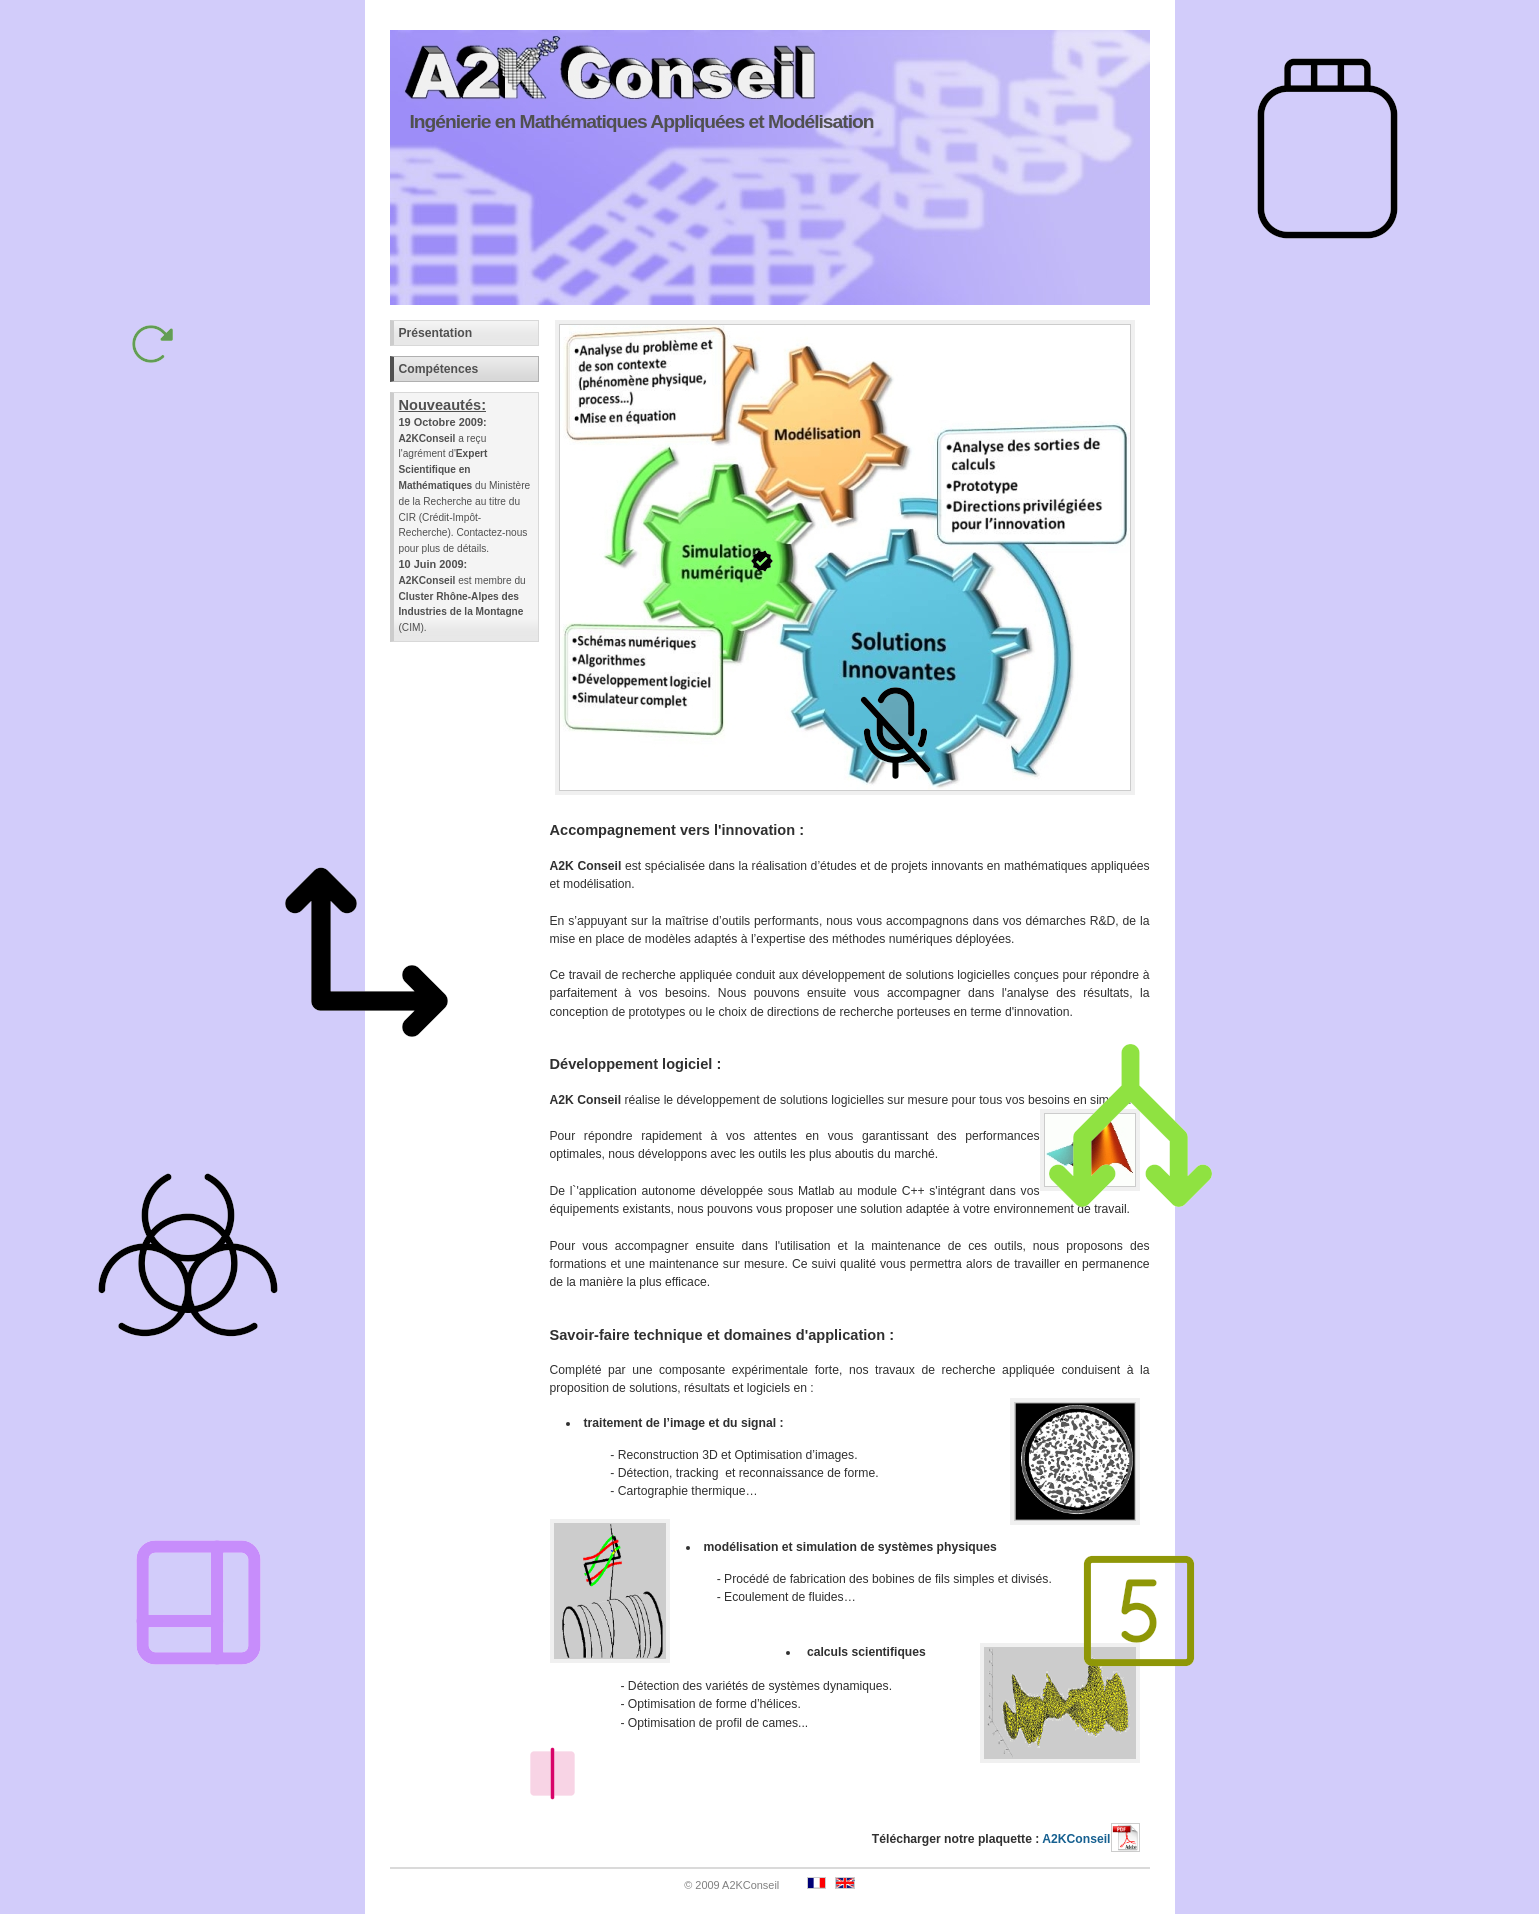 The height and width of the screenshot is (1914, 1539). What do you see at coordinates (198, 1602) in the screenshot?
I see `toggle right and bottom panel layout` at bounding box center [198, 1602].